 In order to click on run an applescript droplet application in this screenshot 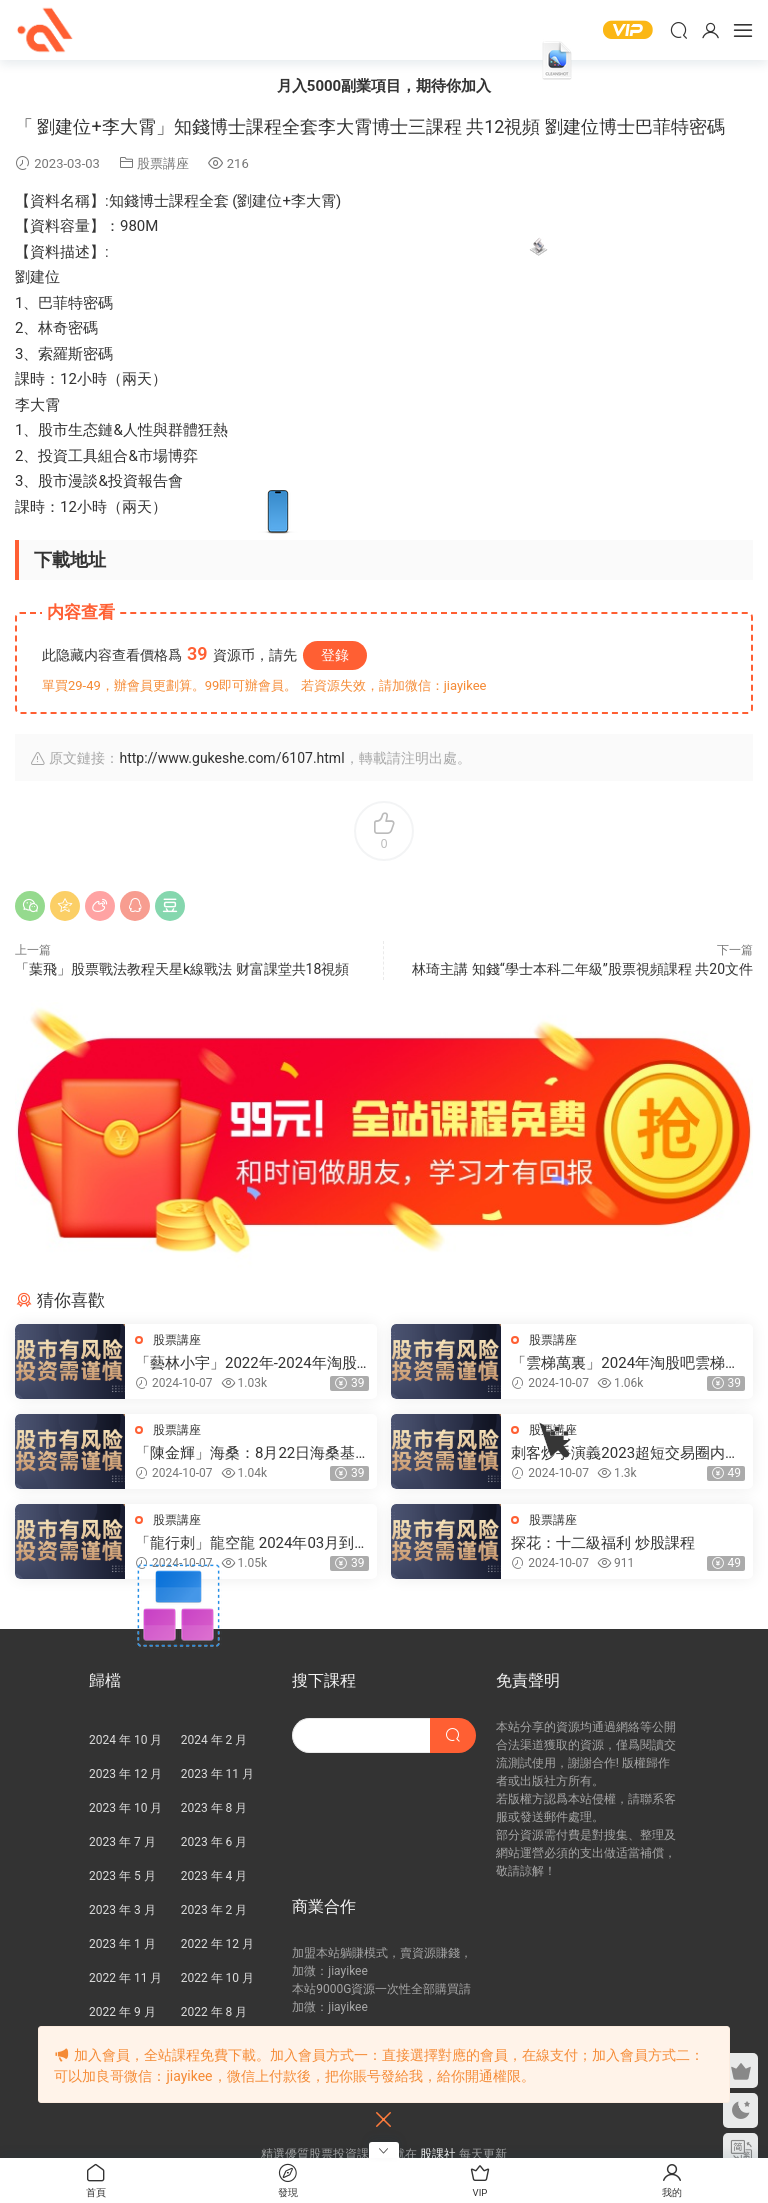, I will do `click(538, 246)`.